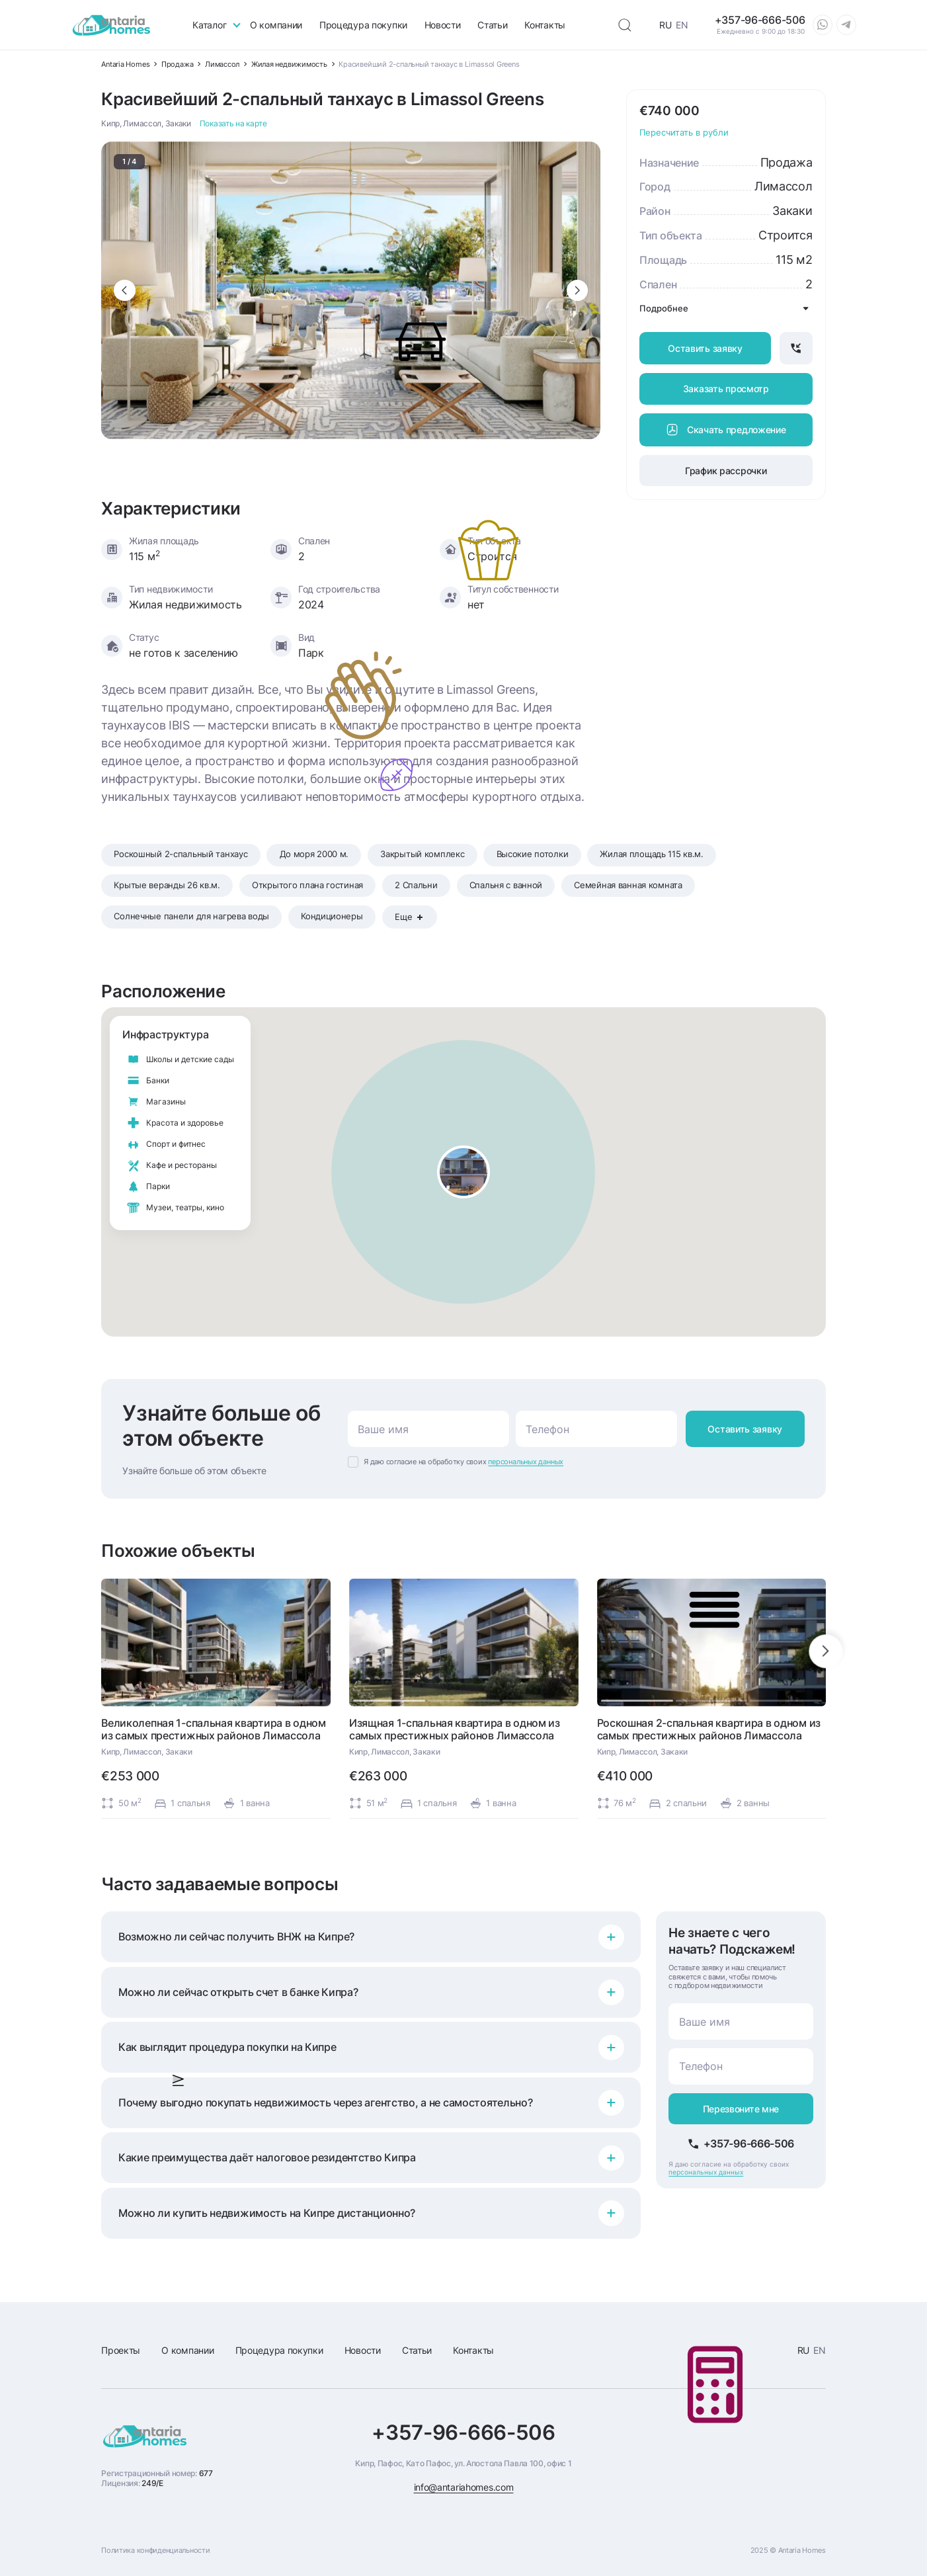 Image resolution: width=927 pixels, height=2576 pixels. What do you see at coordinates (488, 552) in the screenshot?
I see `browse movies or entertainment content` at bounding box center [488, 552].